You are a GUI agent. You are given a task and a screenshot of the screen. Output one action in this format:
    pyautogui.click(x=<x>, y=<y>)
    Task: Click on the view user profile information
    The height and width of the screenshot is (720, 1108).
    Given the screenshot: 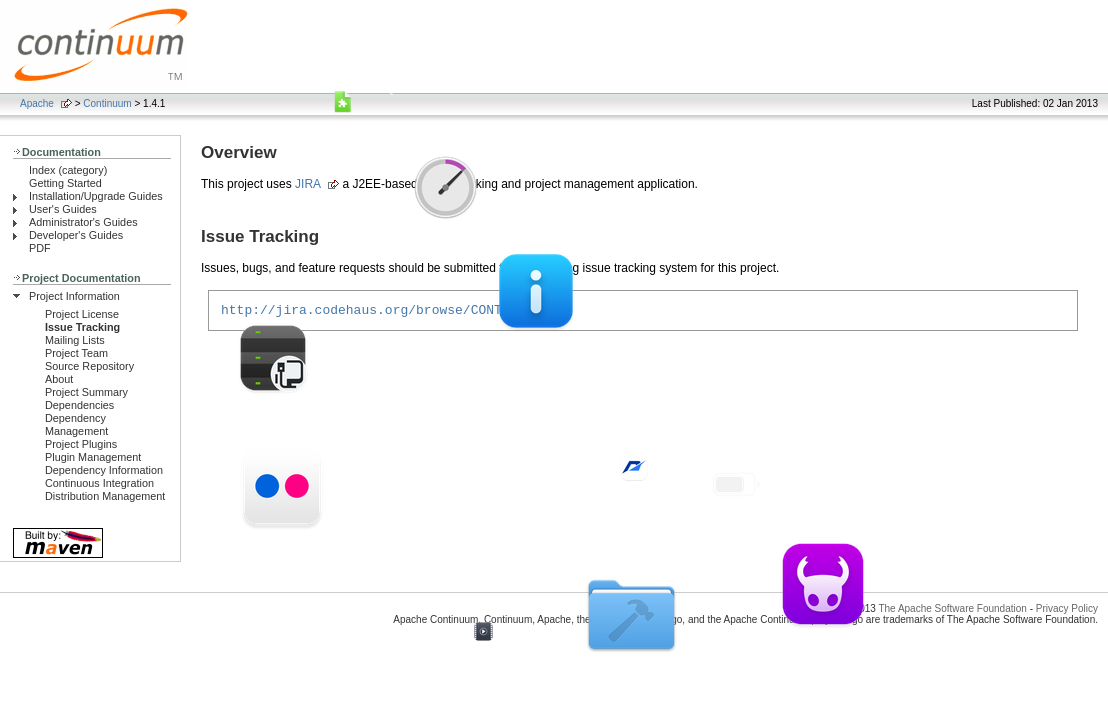 What is the action you would take?
    pyautogui.click(x=536, y=291)
    